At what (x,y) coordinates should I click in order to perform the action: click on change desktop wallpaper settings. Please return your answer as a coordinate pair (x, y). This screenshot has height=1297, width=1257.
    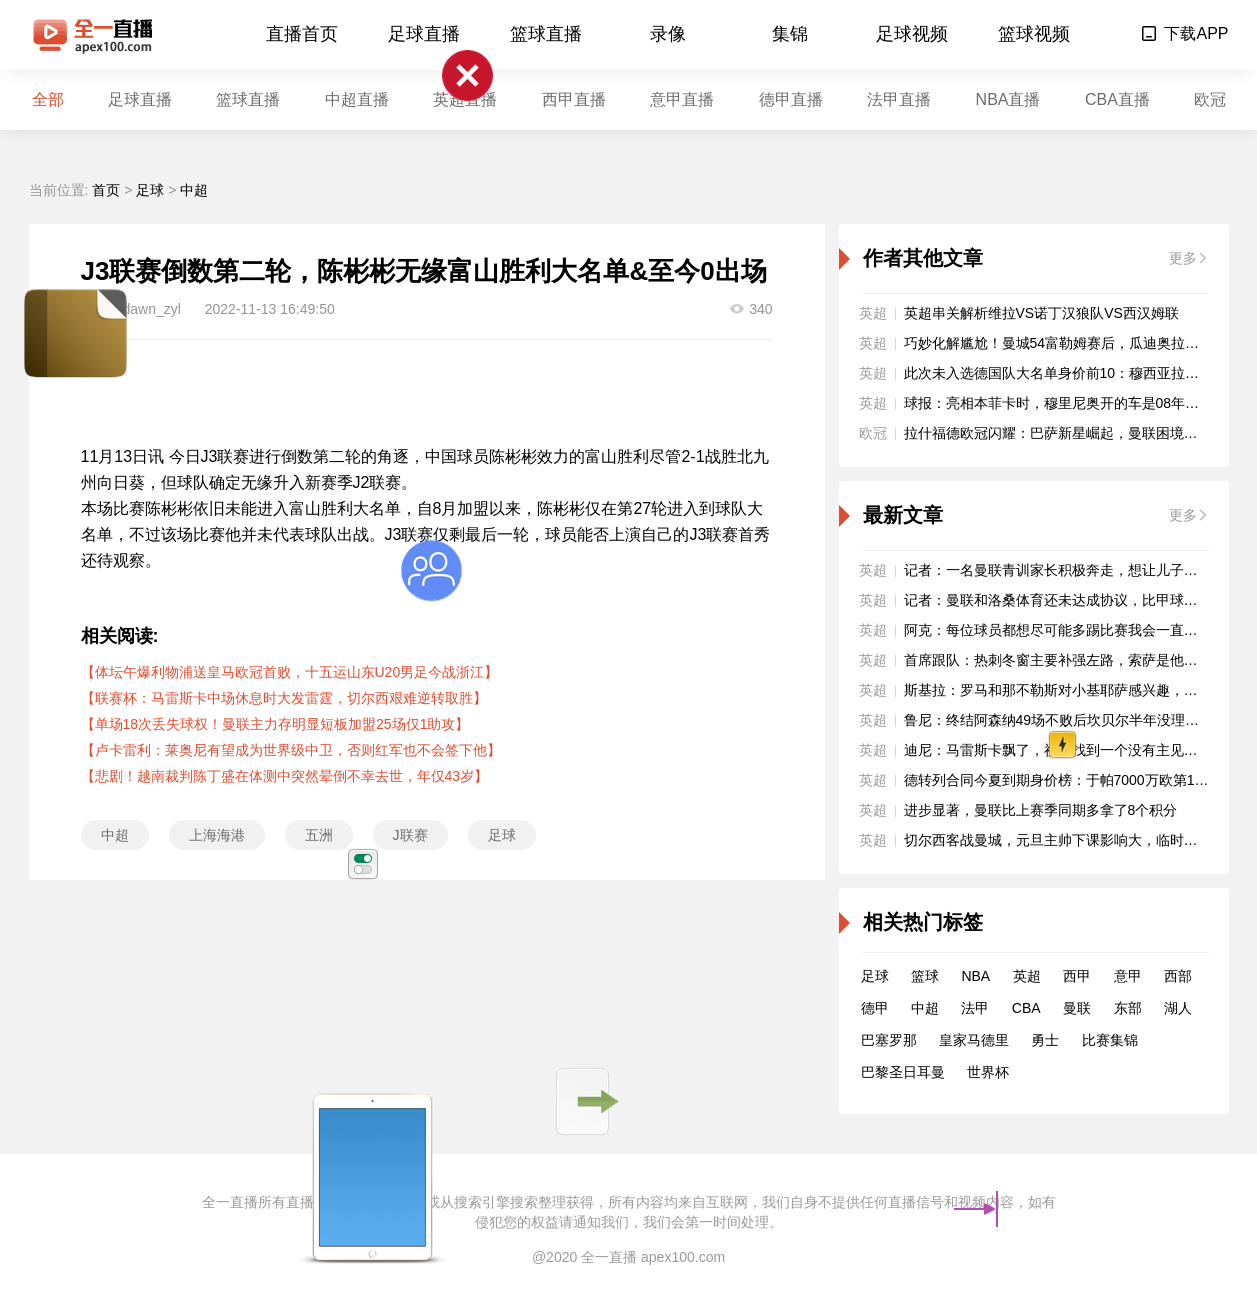
    Looking at the image, I should click on (75, 329).